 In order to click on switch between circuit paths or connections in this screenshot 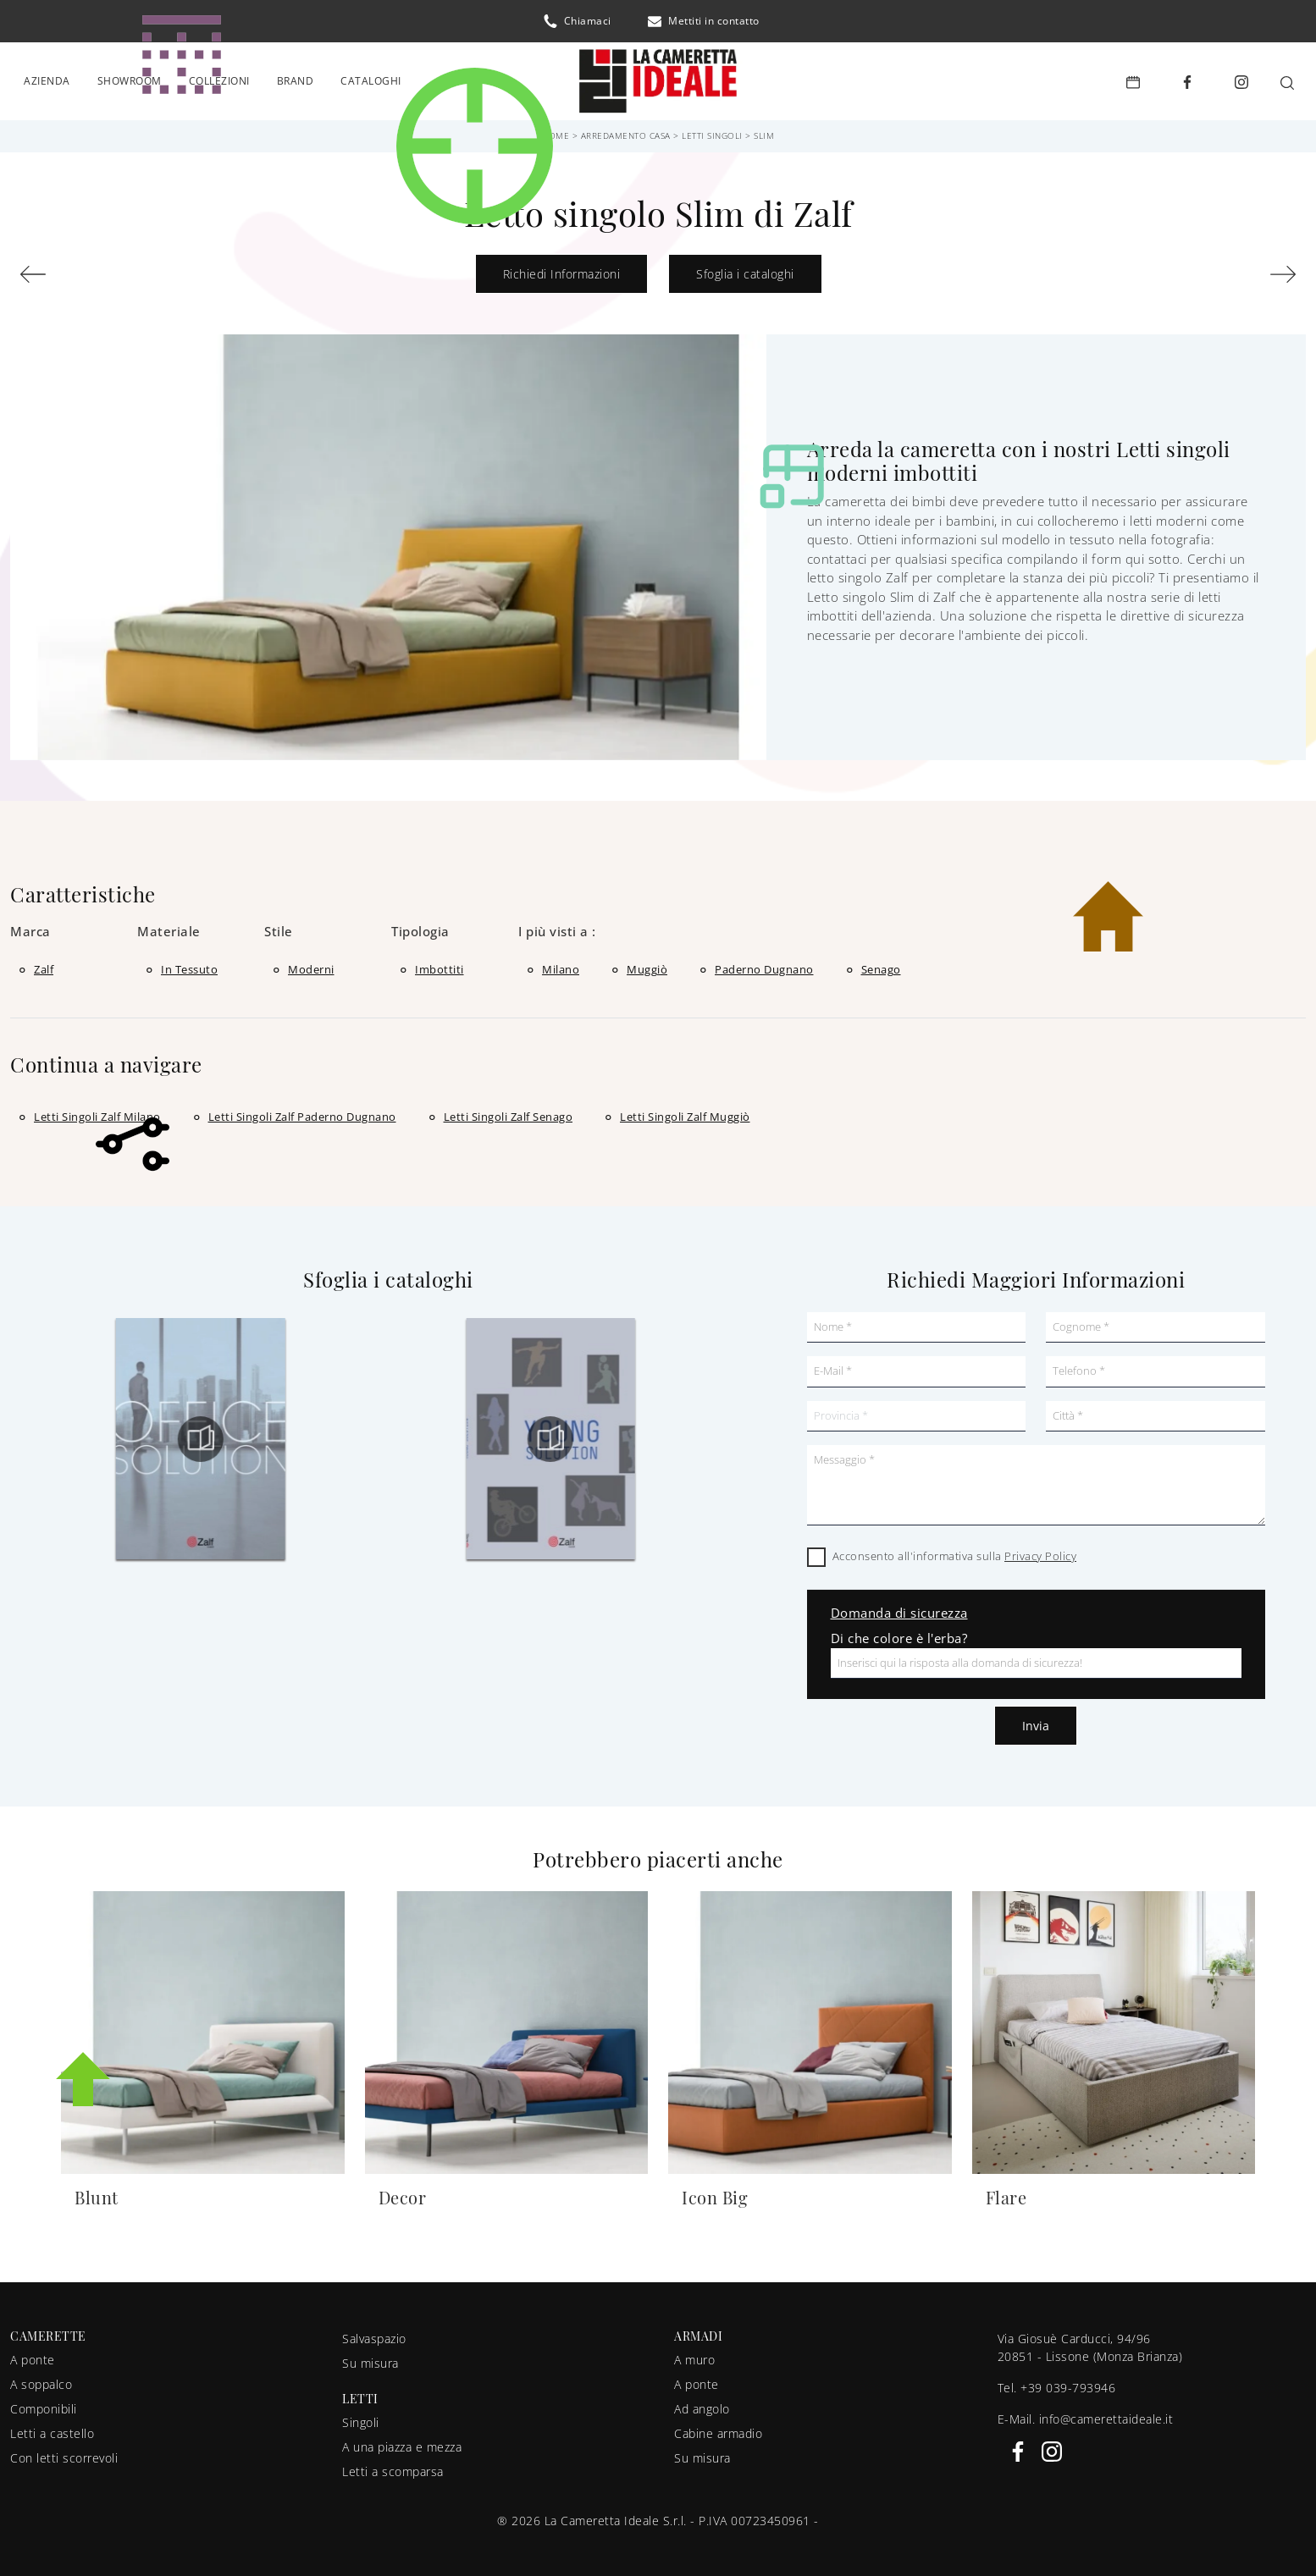, I will do `click(132, 1144)`.